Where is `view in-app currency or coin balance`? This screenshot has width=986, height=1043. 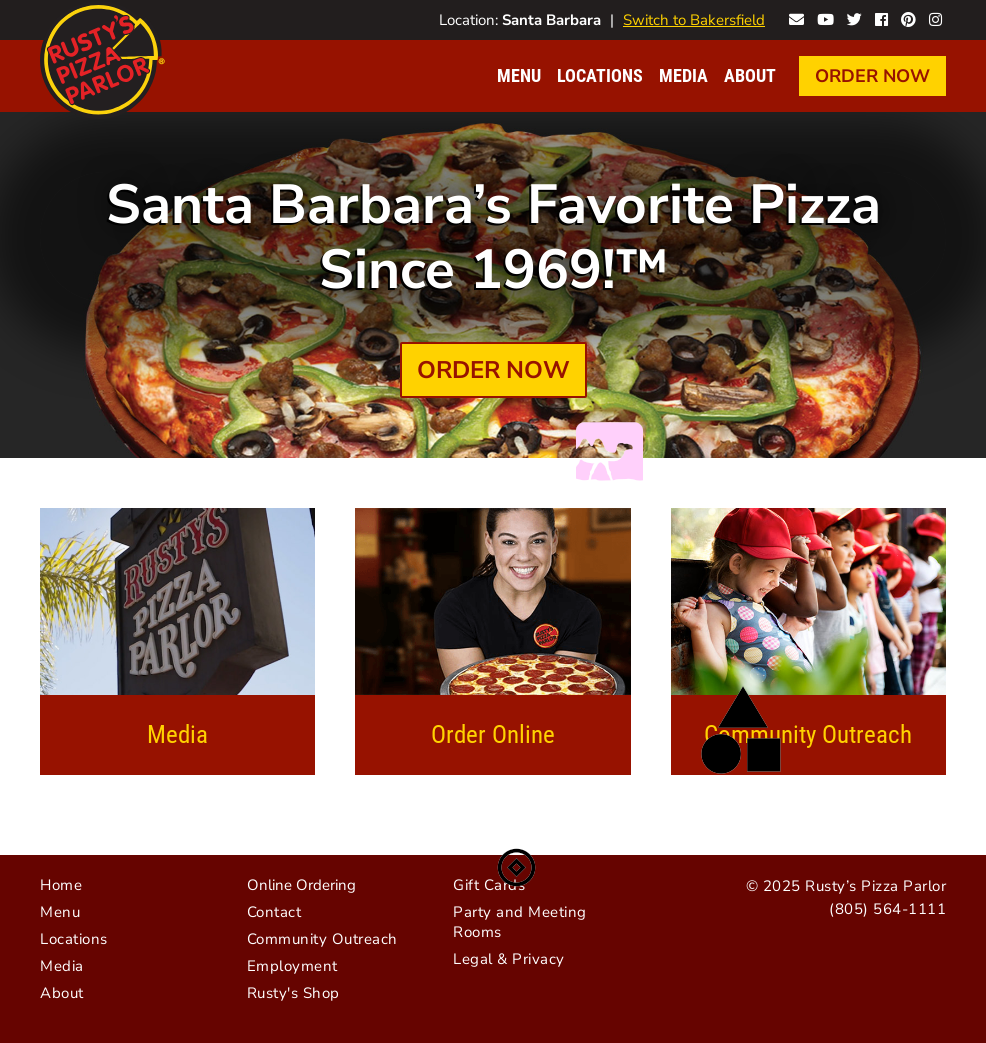 view in-app currency or coin balance is located at coordinates (516, 867).